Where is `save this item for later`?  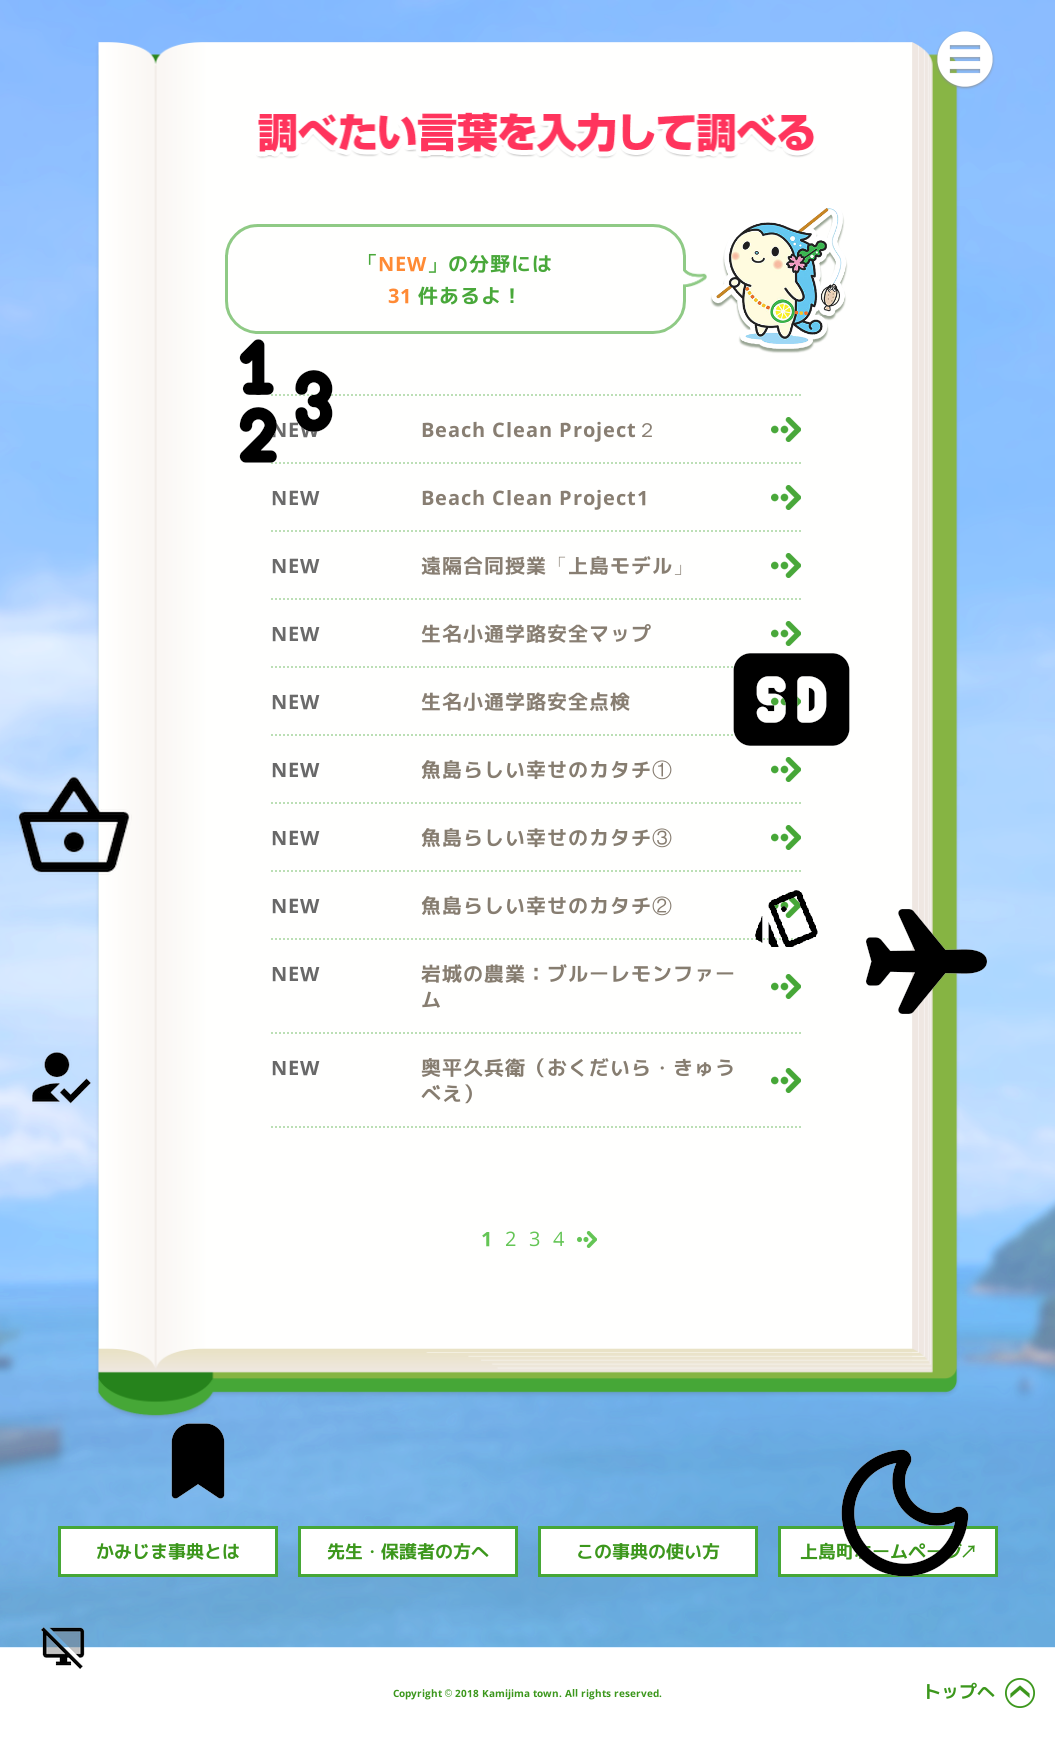 save this item for later is located at coordinates (198, 1461).